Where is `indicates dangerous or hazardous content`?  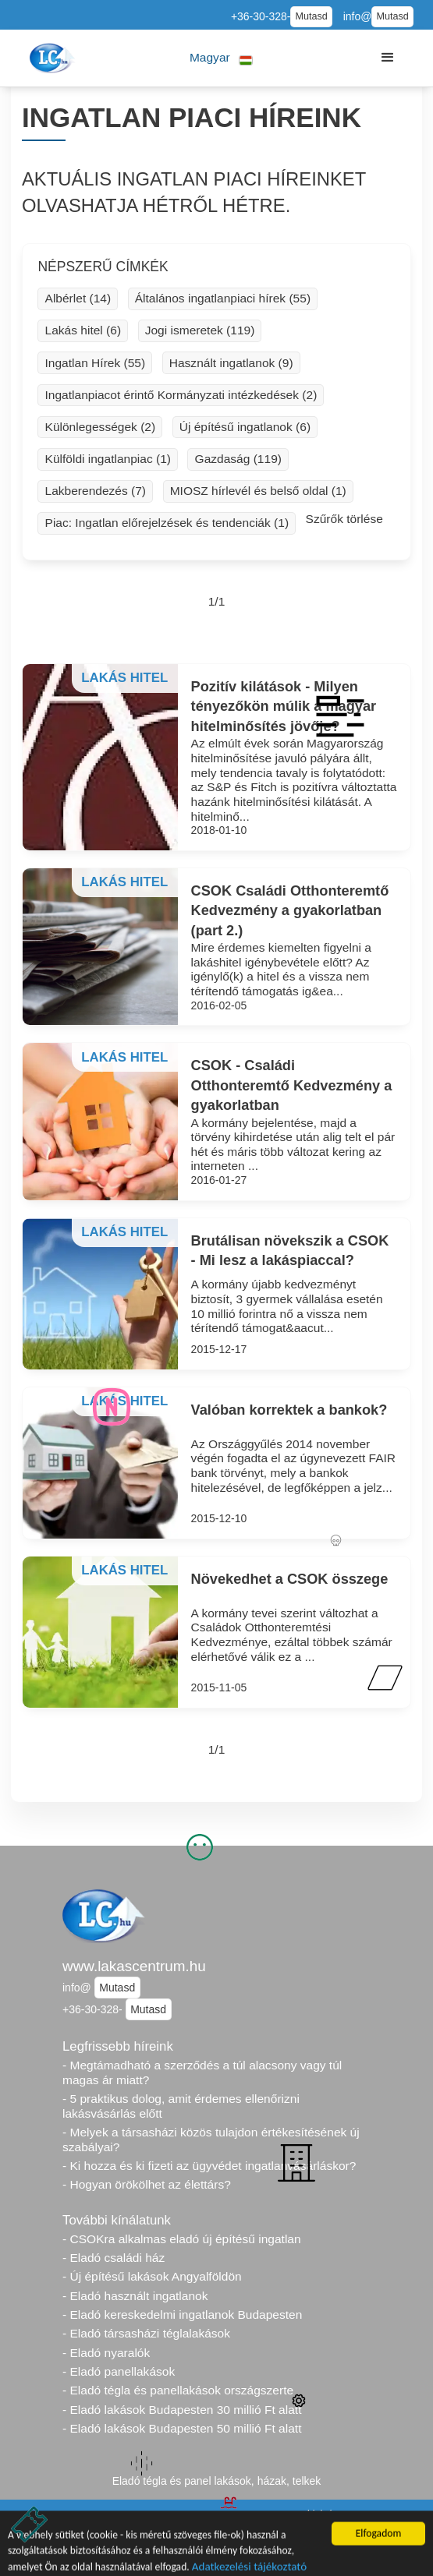
indicates dangerous or hazardous content is located at coordinates (335, 1540).